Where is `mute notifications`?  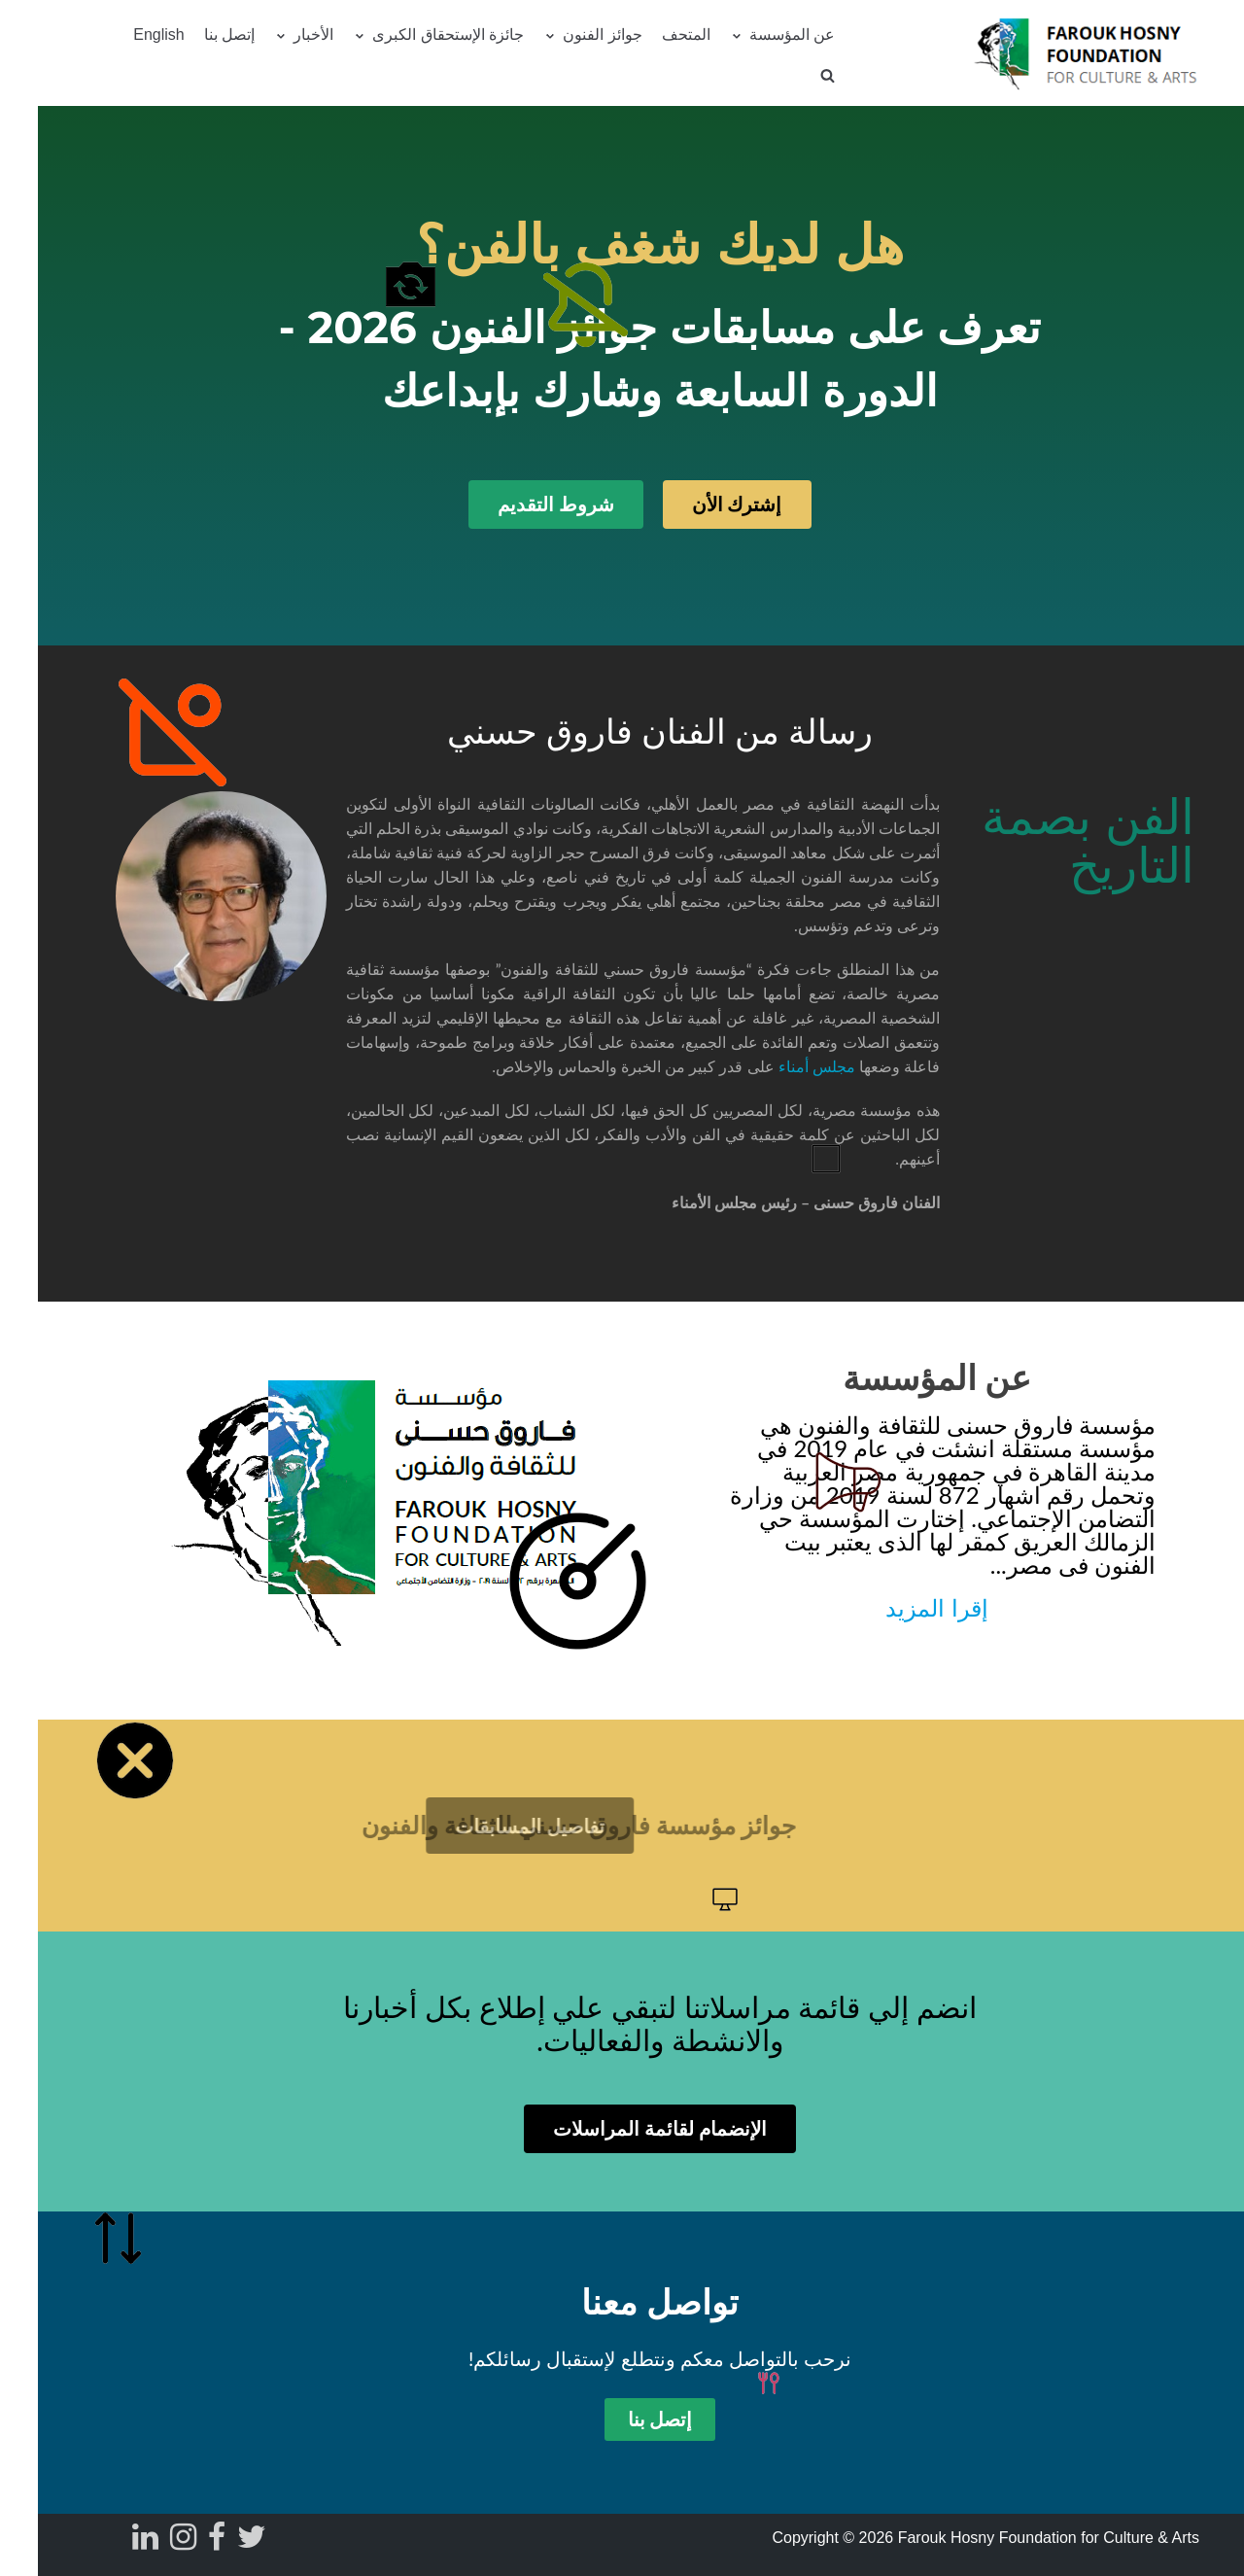 mute notifications is located at coordinates (585, 304).